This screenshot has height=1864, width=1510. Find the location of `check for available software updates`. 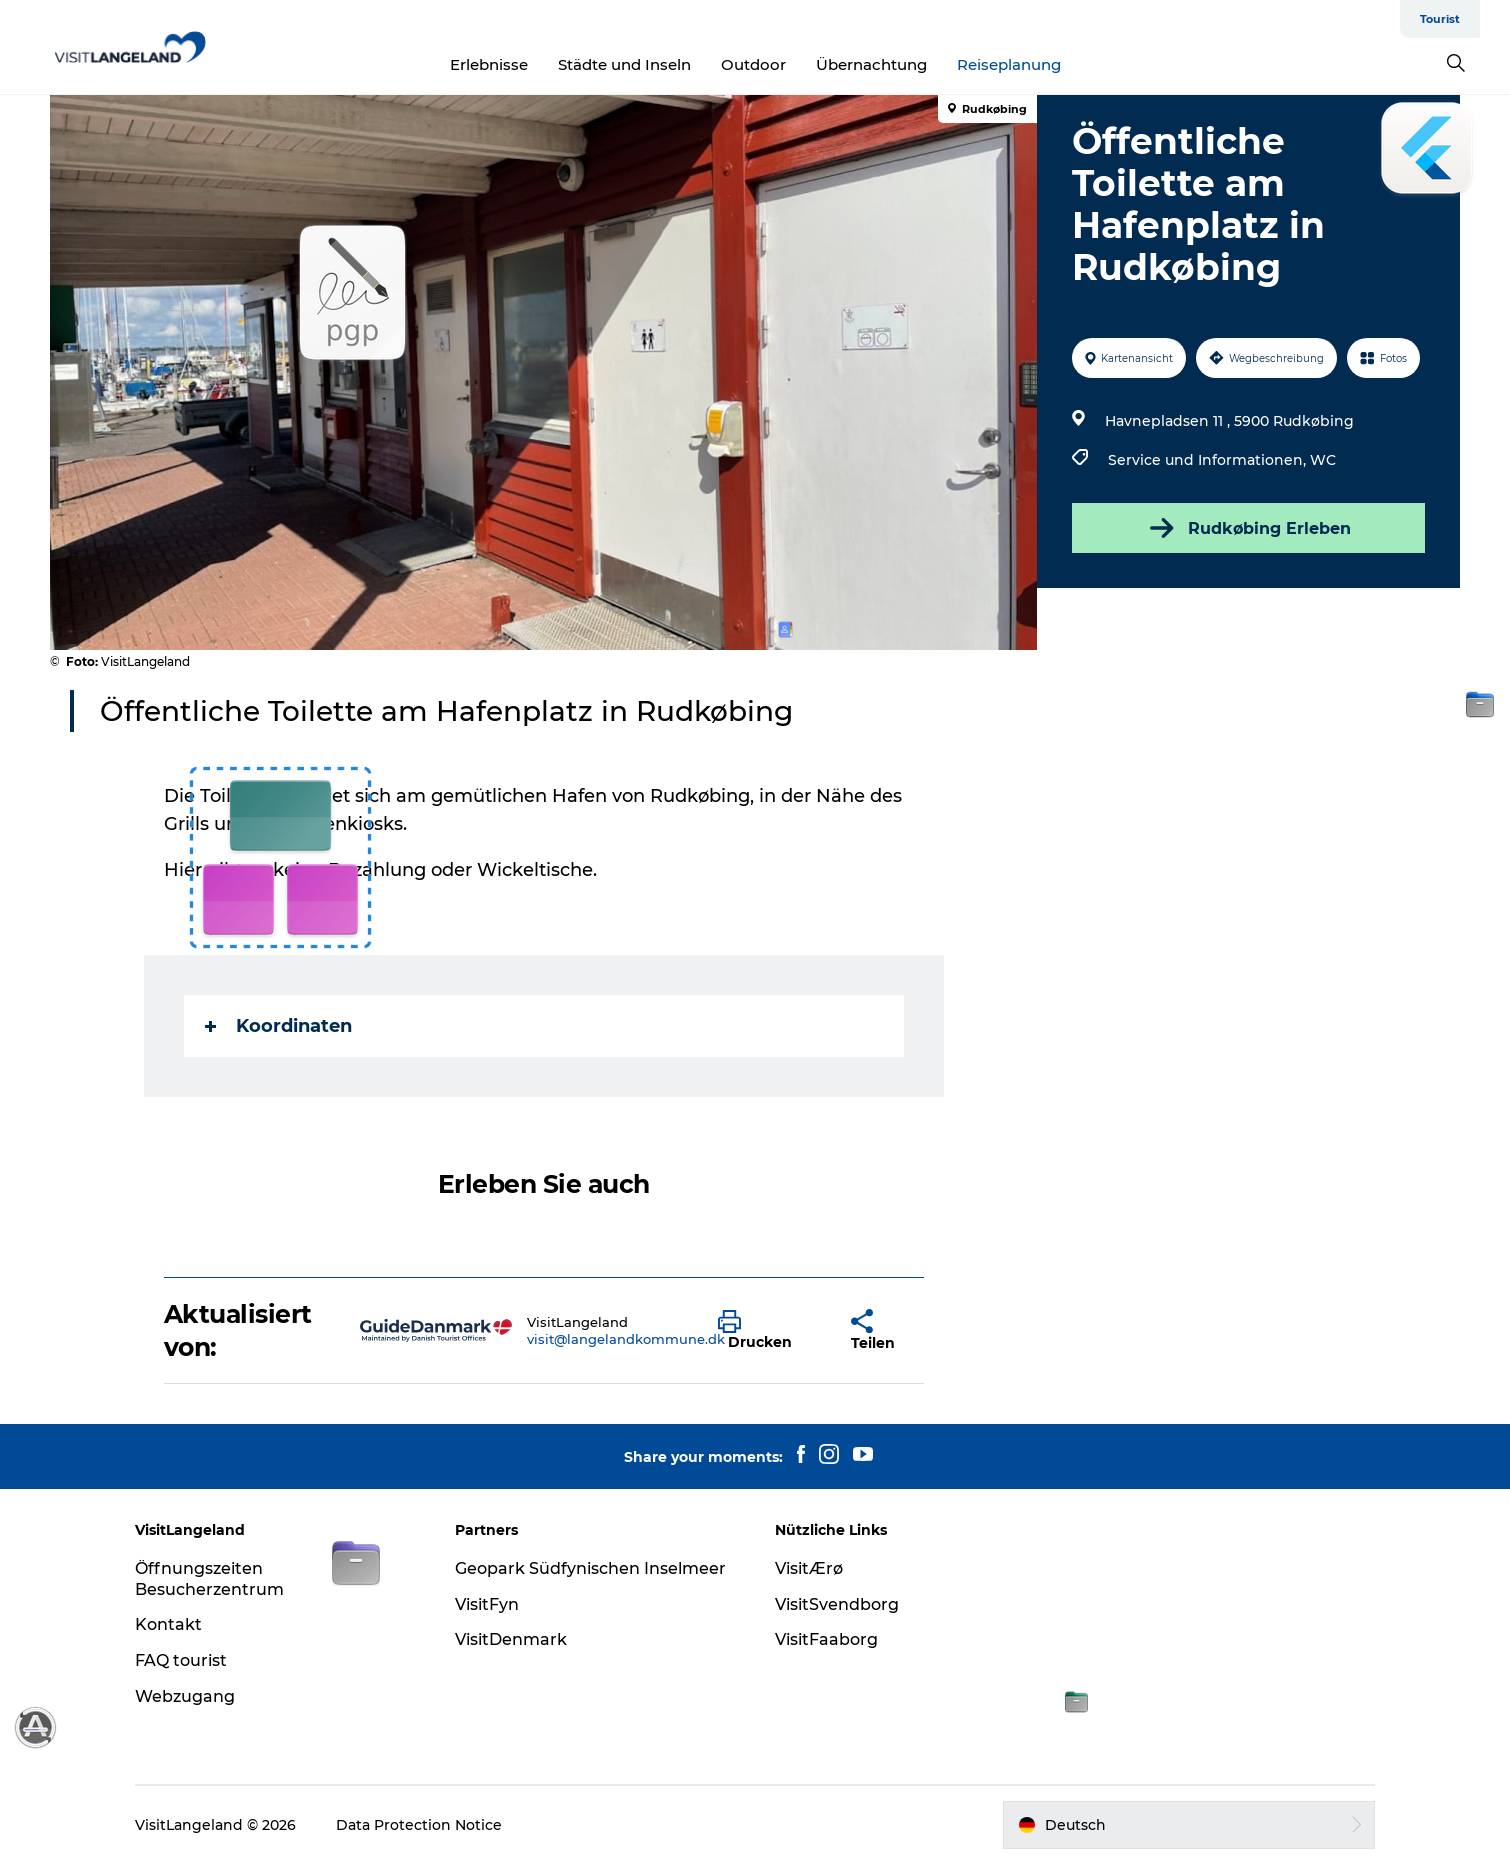

check for available software updates is located at coordinates (35, 1727).